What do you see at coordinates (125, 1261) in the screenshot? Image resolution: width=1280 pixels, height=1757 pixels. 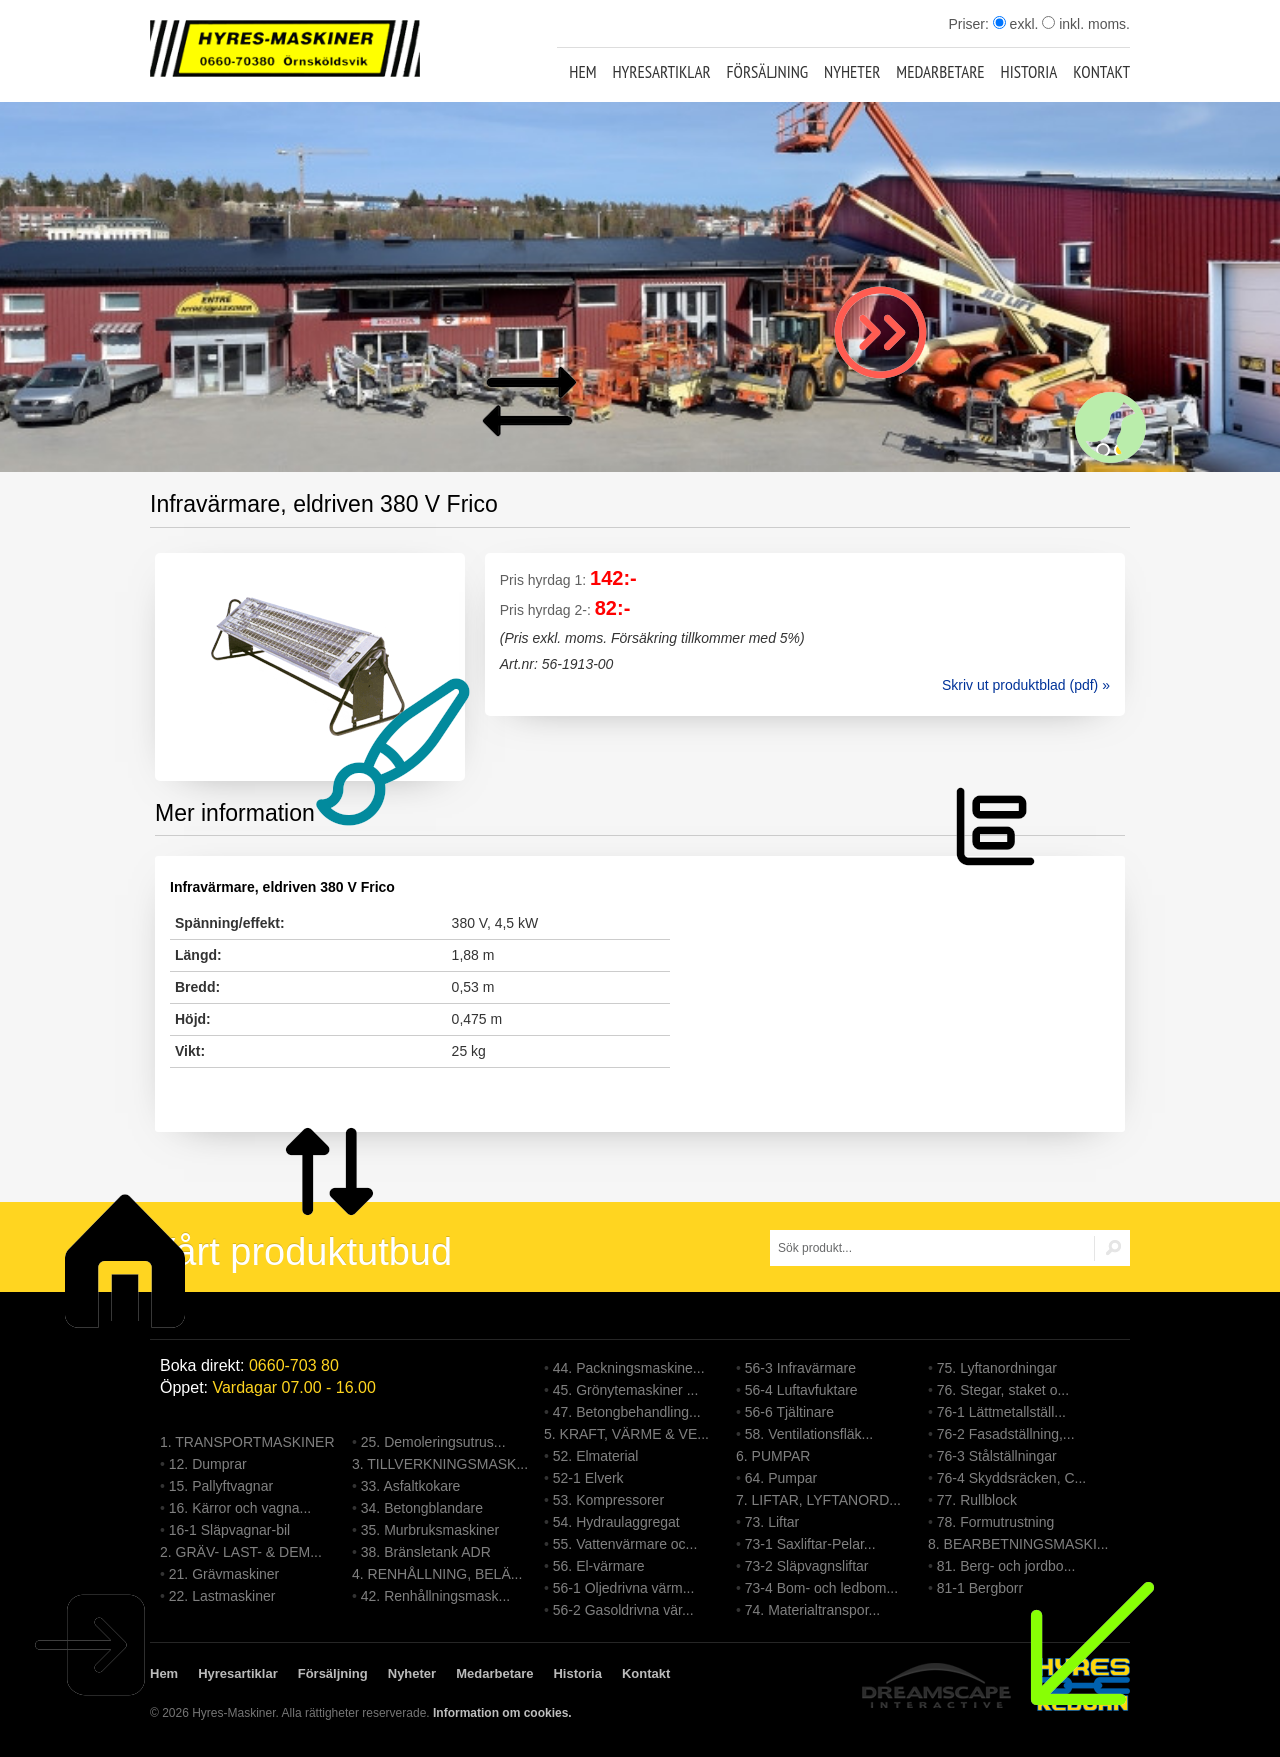 I see `navigate to home screen` at bounding box center [125, 1261].